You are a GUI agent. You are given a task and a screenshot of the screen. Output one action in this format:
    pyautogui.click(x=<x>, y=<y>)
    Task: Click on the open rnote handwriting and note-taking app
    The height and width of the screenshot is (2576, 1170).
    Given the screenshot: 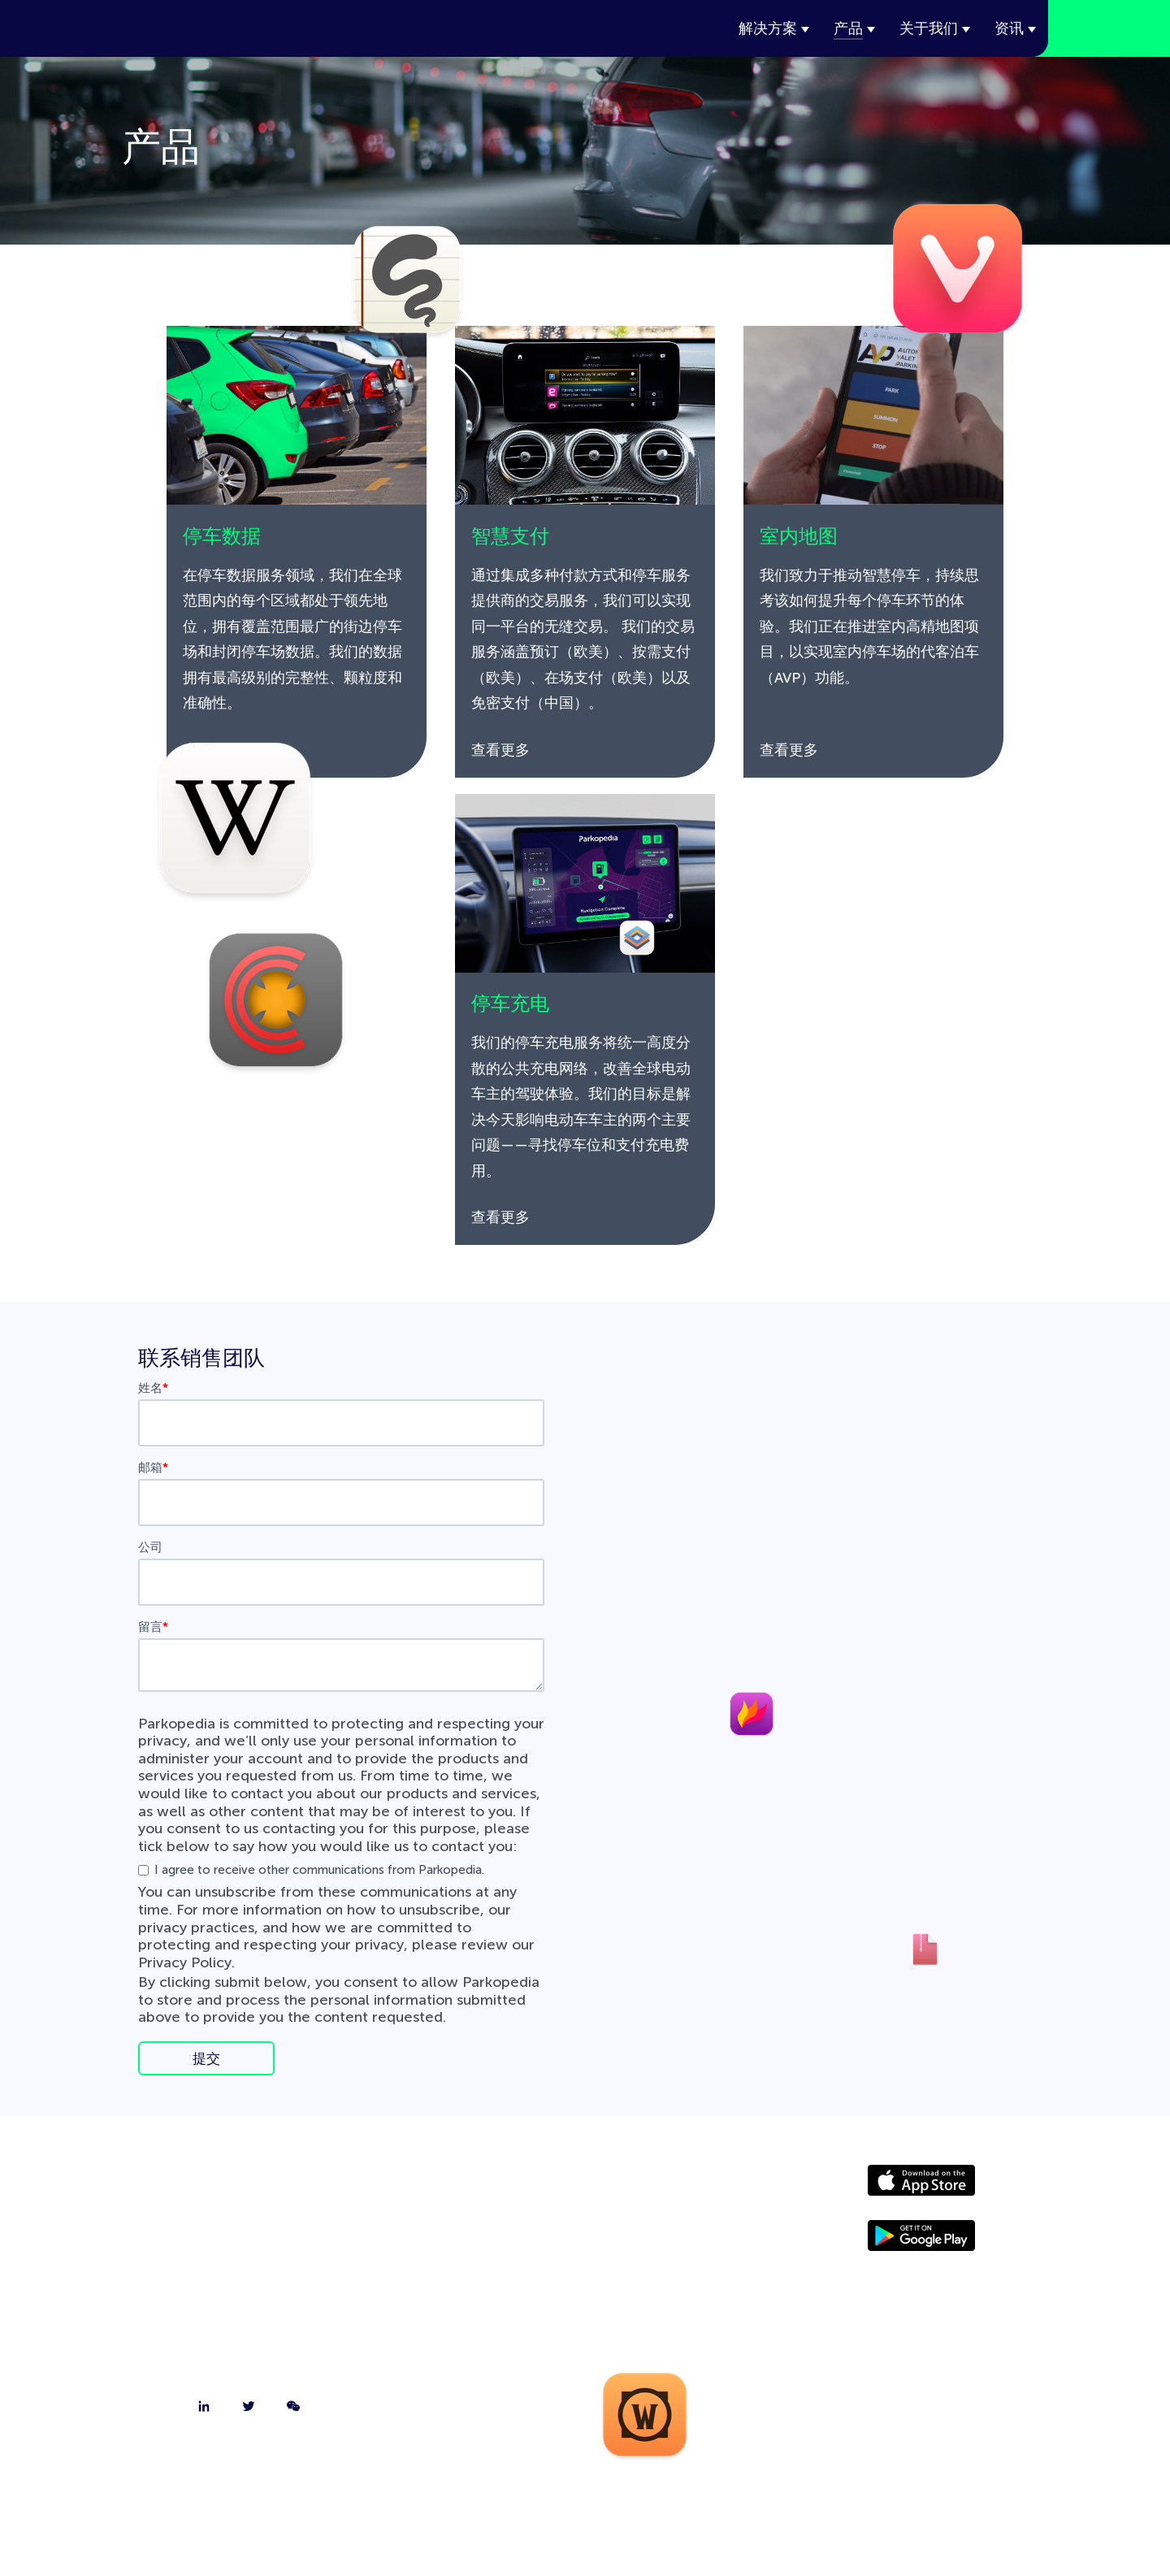 What is the action you would take?
    pyautogui.click(x=407, y=280)
    